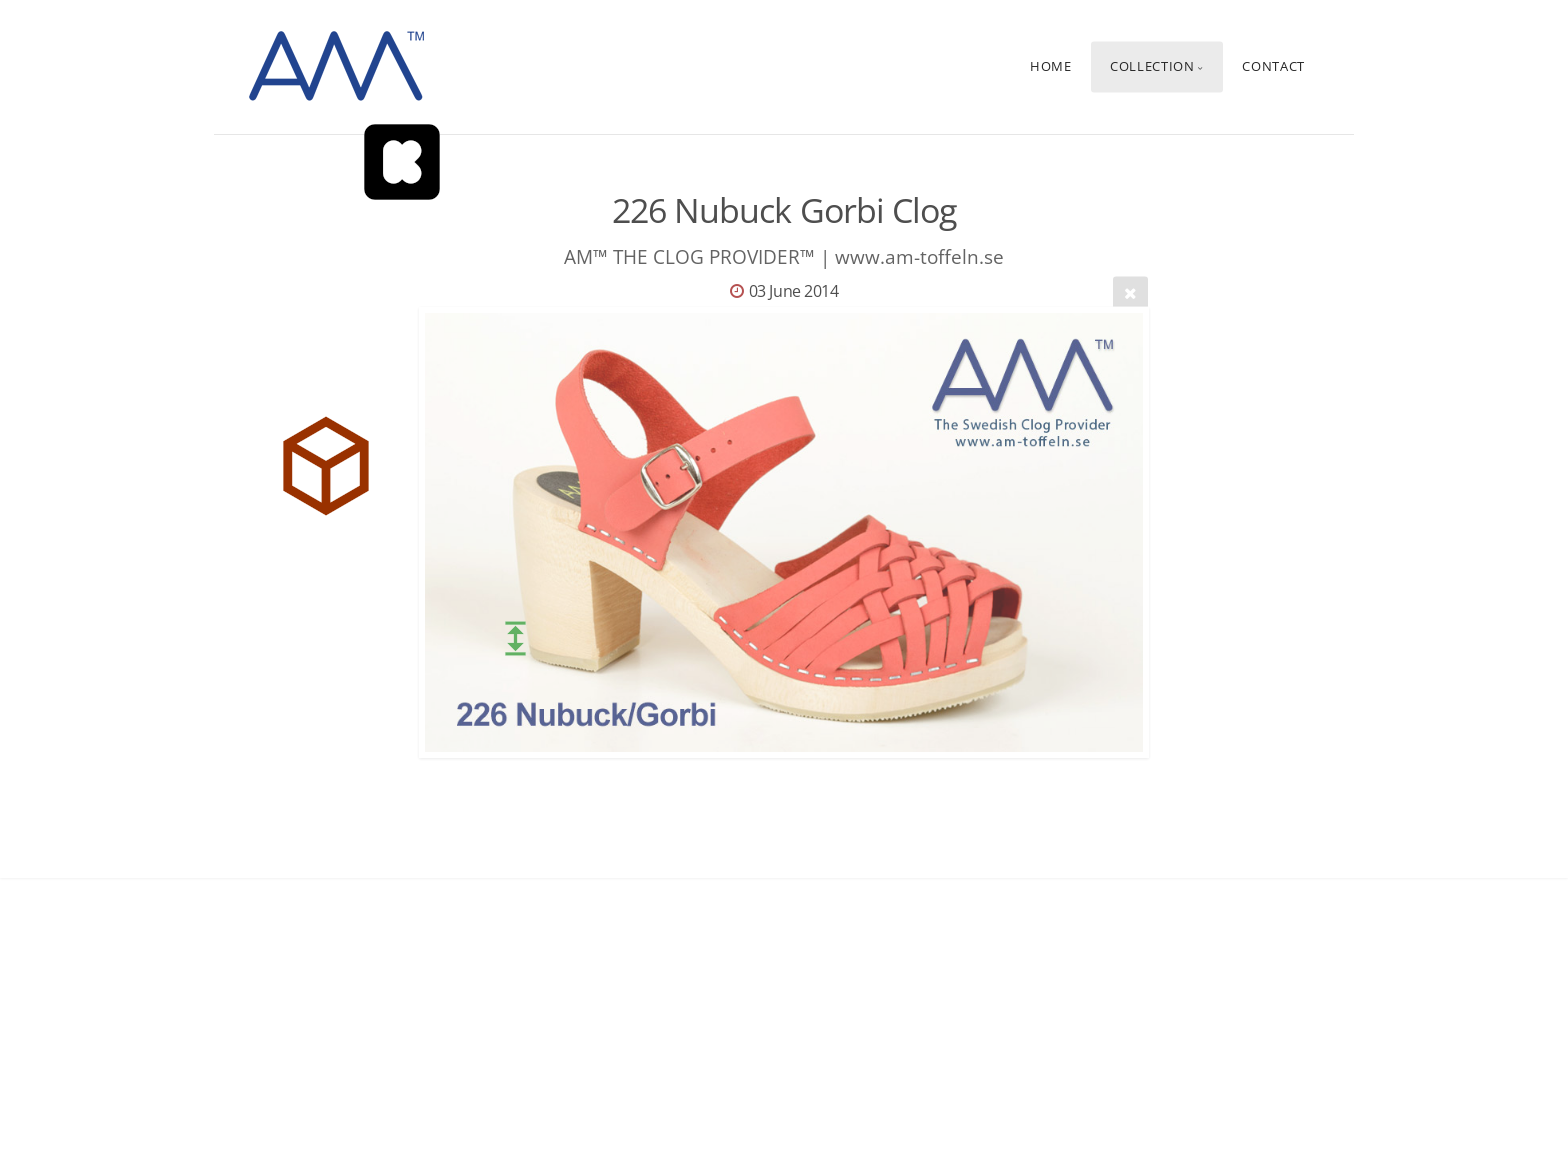 This screenshot has height=1150, width=1568. What do you see at coordinates (402, 162) in the screenshot?
I see `visit kickstarter website or app` at bounding box center [402, 162].